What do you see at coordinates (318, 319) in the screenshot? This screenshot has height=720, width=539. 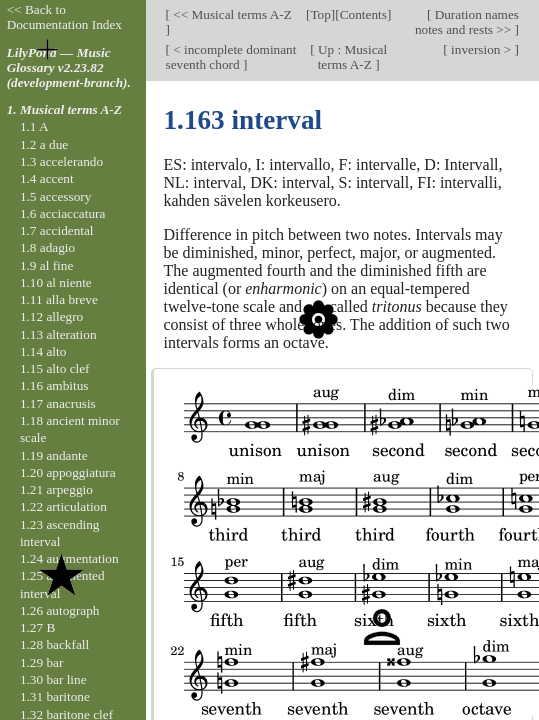 I see `access garden or plant care features` at bounding box center [318, 319].